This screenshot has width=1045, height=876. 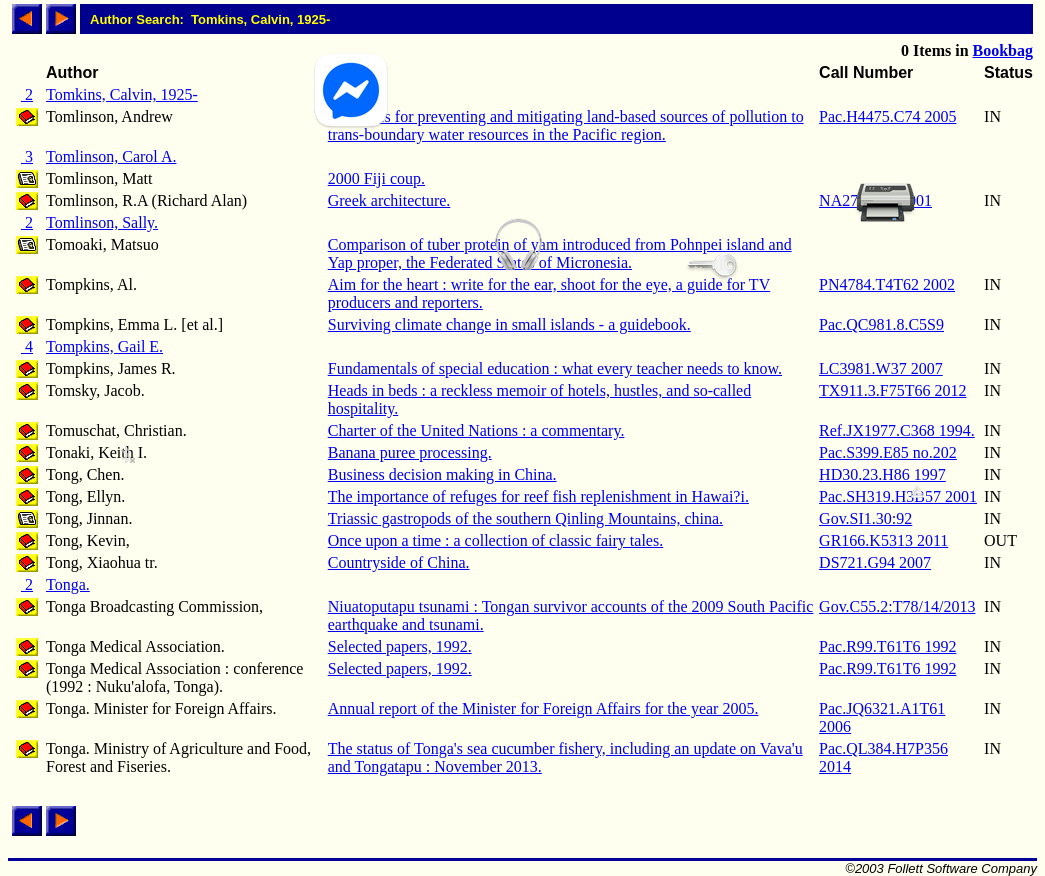 What do you see at coordinates (917, 492) in the screenshot?
I see `eject removable media or disc` at bounding box center [917, 492].